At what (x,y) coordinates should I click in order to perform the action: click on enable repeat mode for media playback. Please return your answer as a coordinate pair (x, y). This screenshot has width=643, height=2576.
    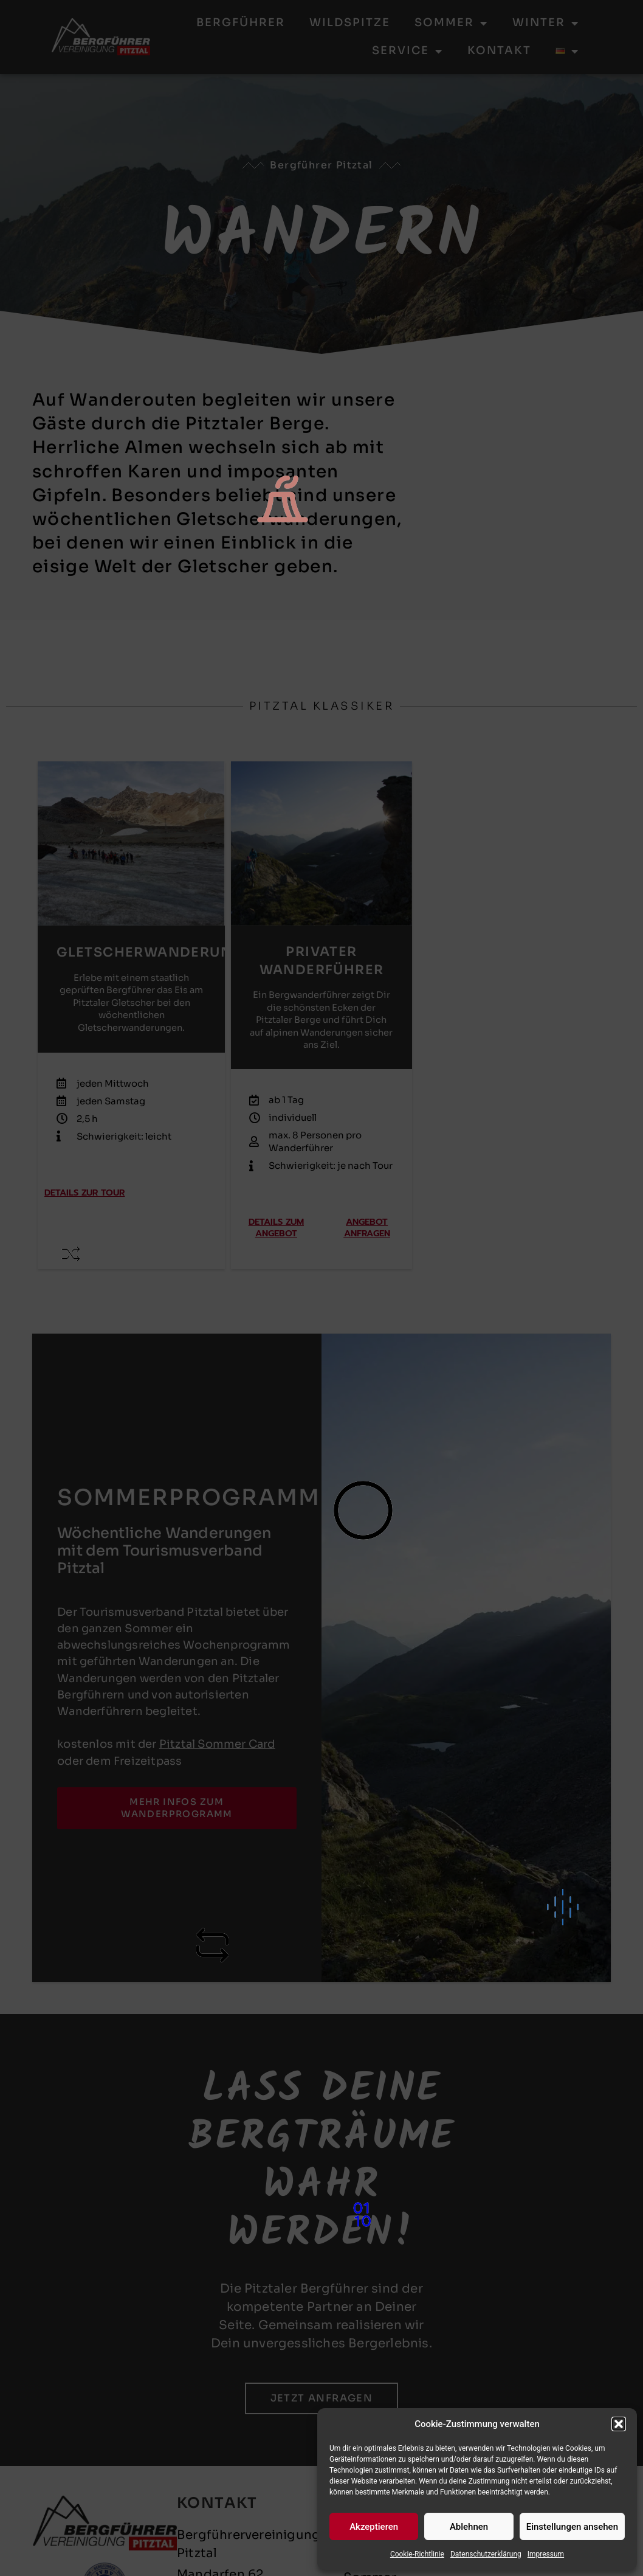
    Looking at the image, I should click on (212, 1945).